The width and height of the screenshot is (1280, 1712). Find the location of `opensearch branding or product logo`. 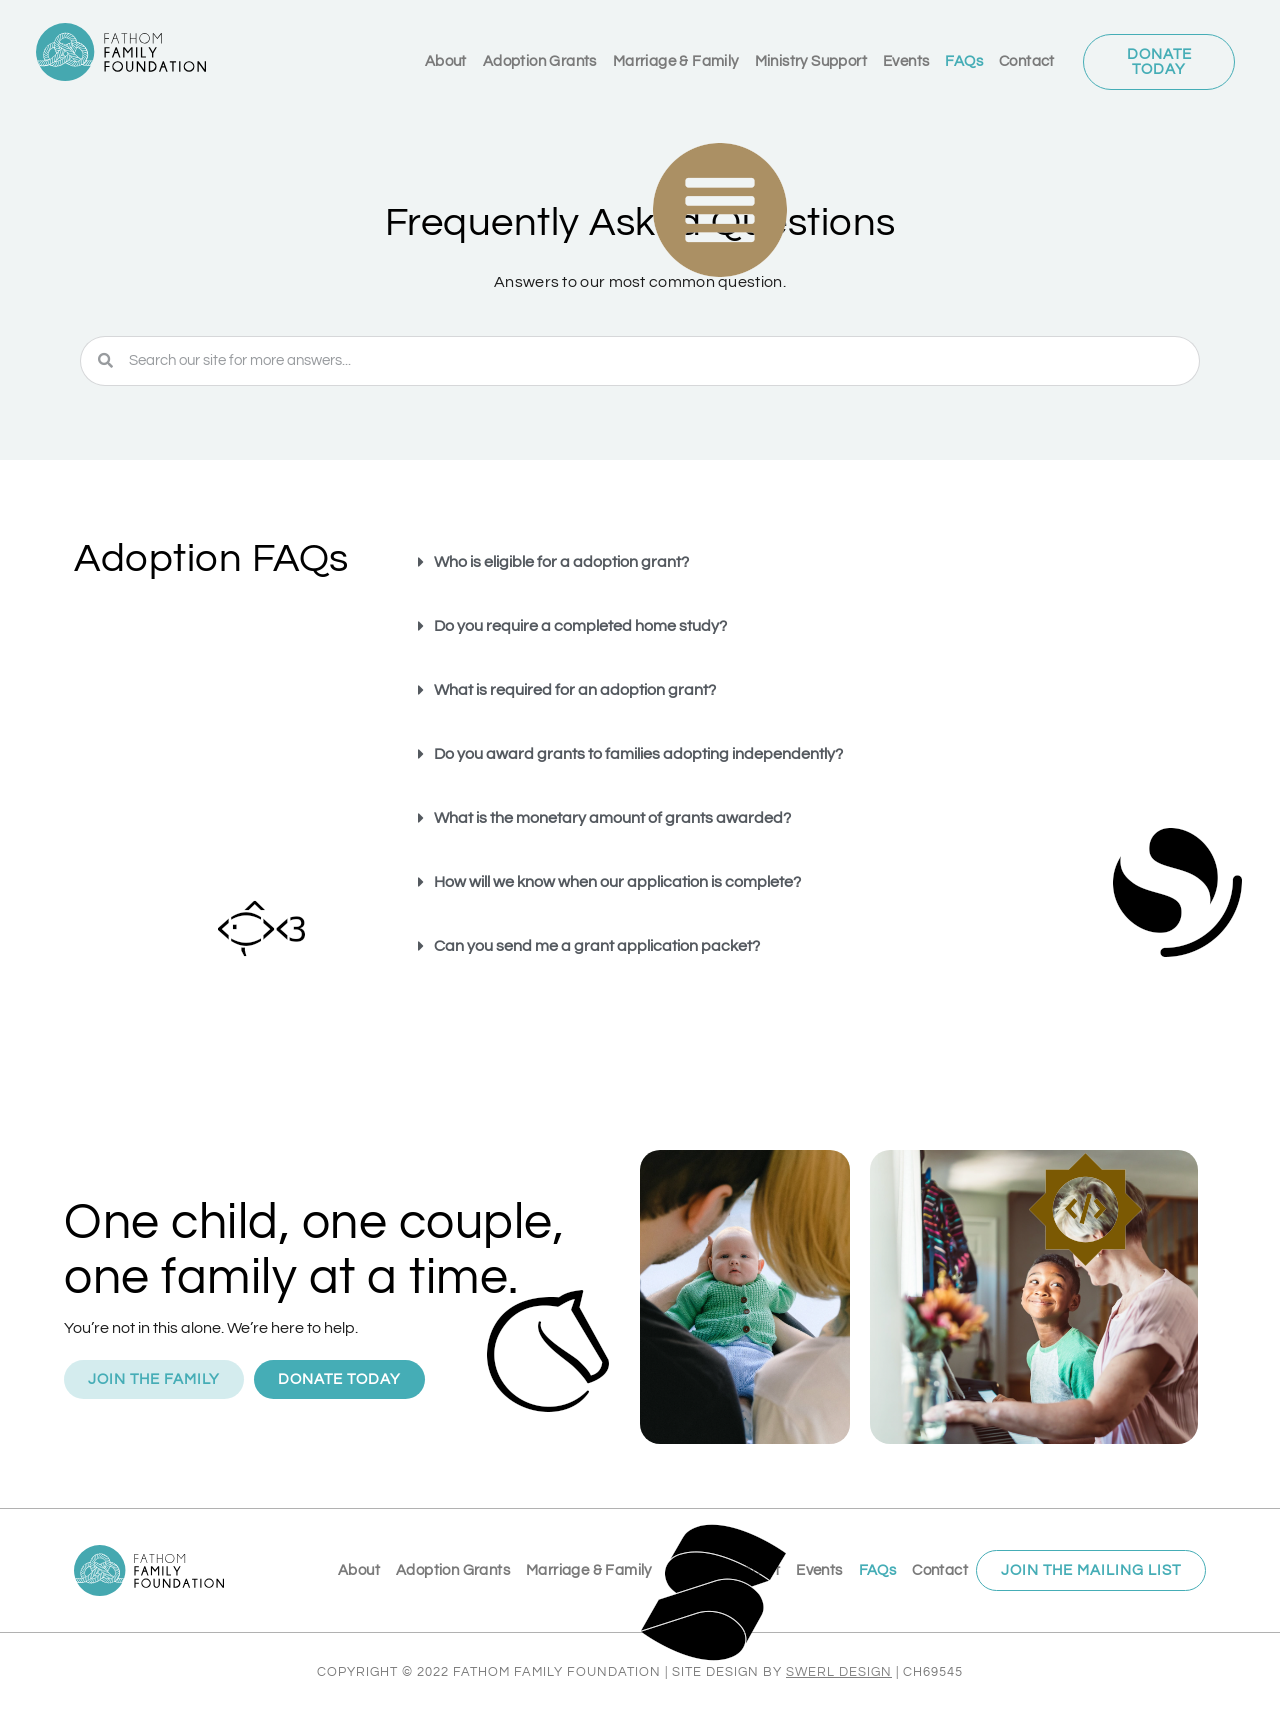

opensearch branding or product logo is located at coordinates (1177, 892).